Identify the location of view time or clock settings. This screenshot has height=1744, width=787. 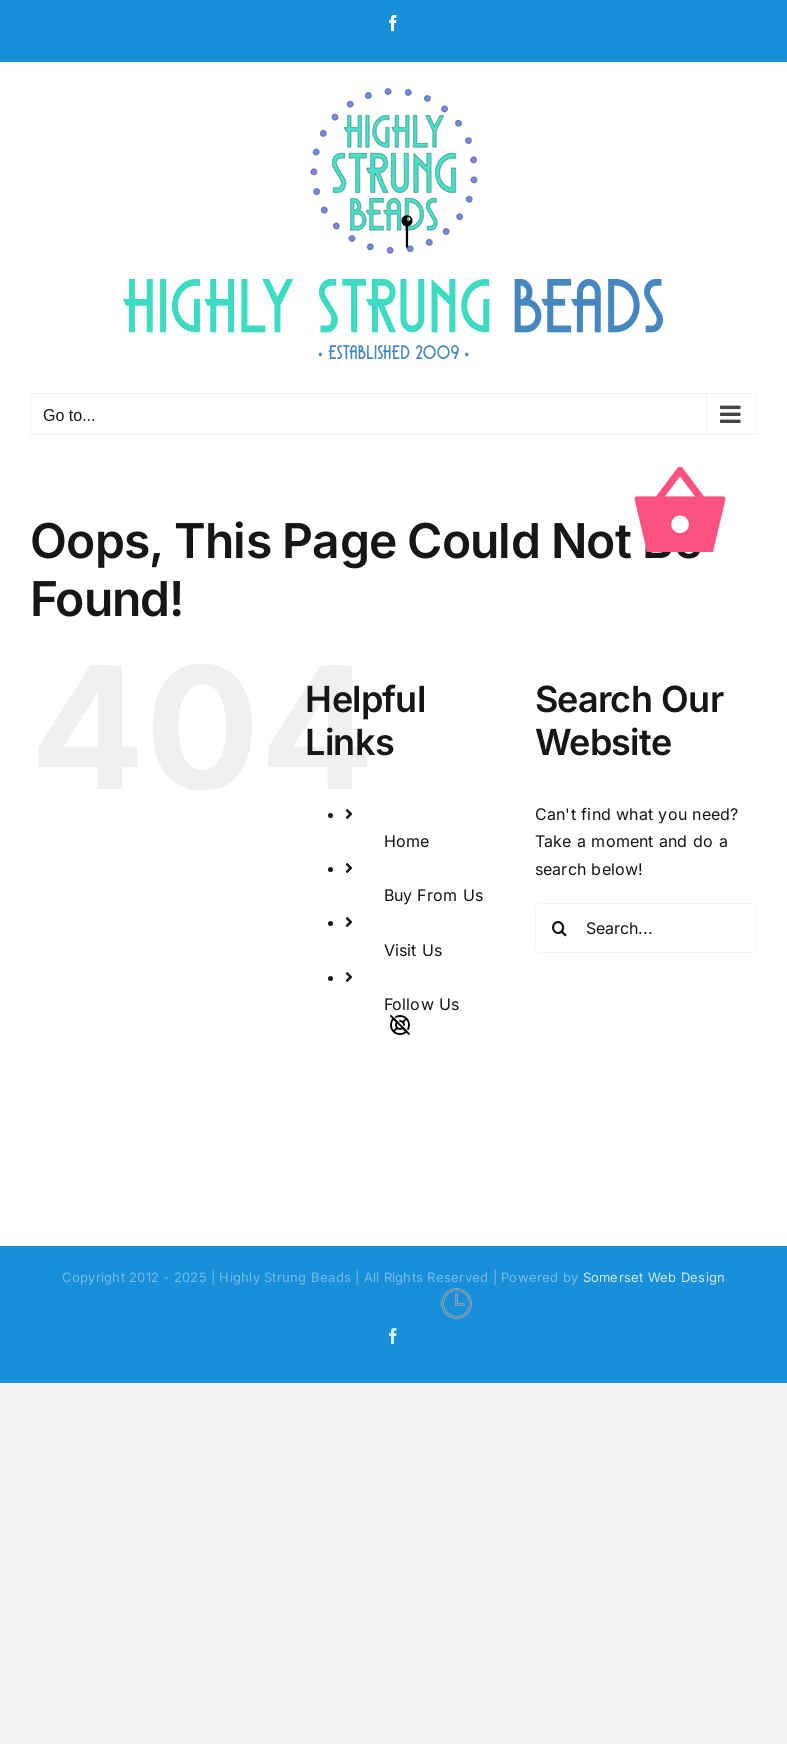
(456, 1303).